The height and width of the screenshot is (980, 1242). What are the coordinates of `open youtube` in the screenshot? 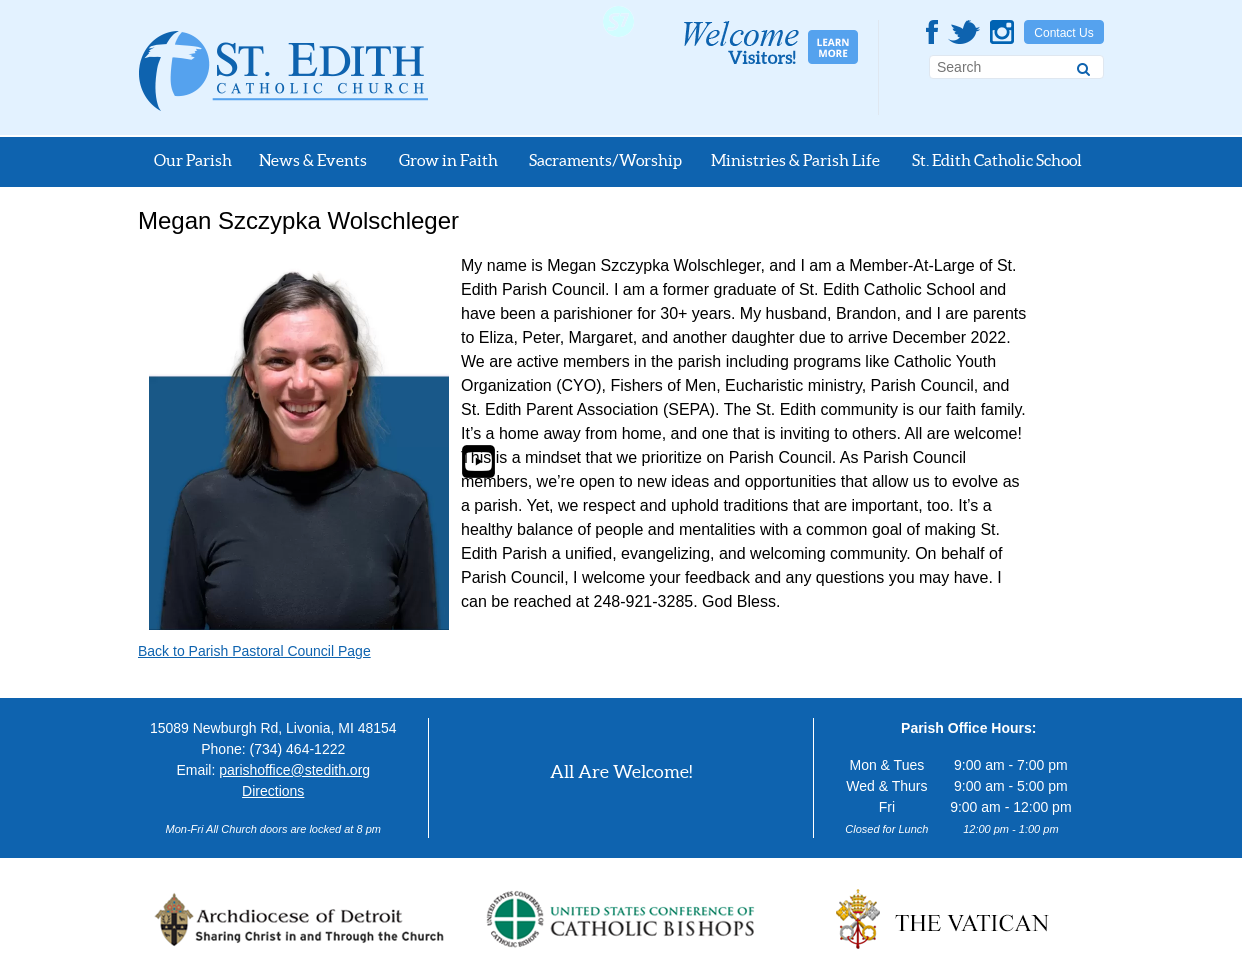 It's located at (478, 461).